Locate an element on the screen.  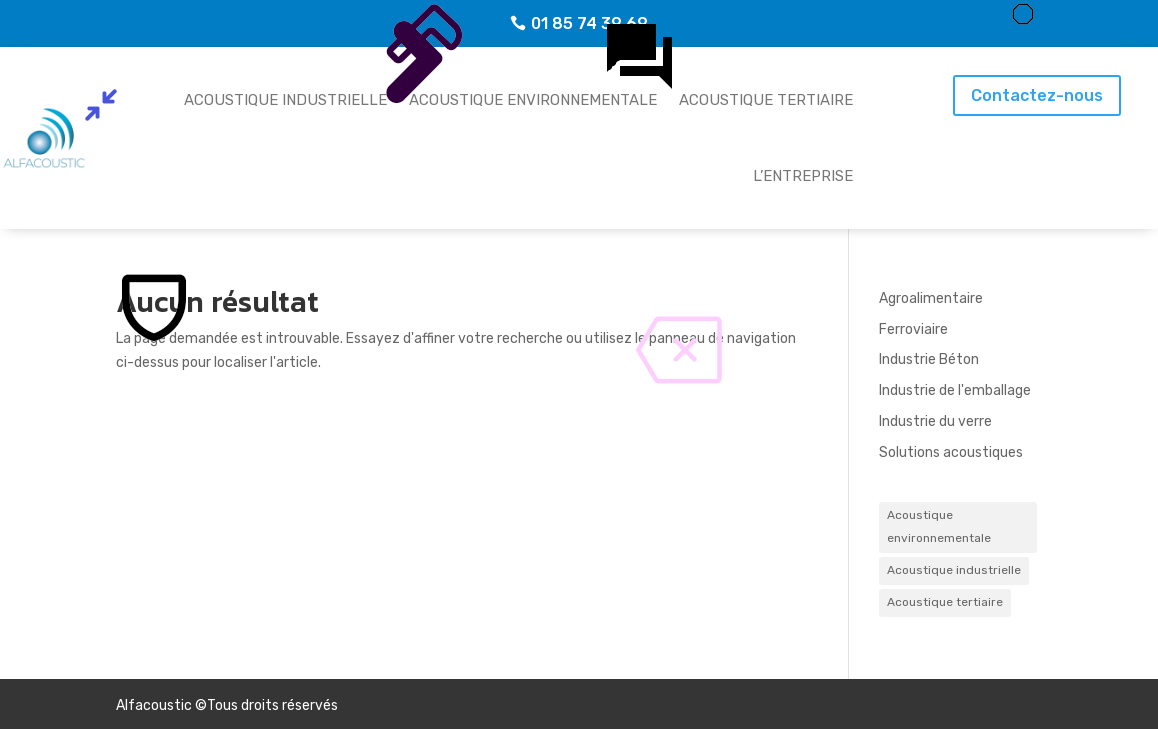
minimize or collapse window is located at coordinates (101, 105).